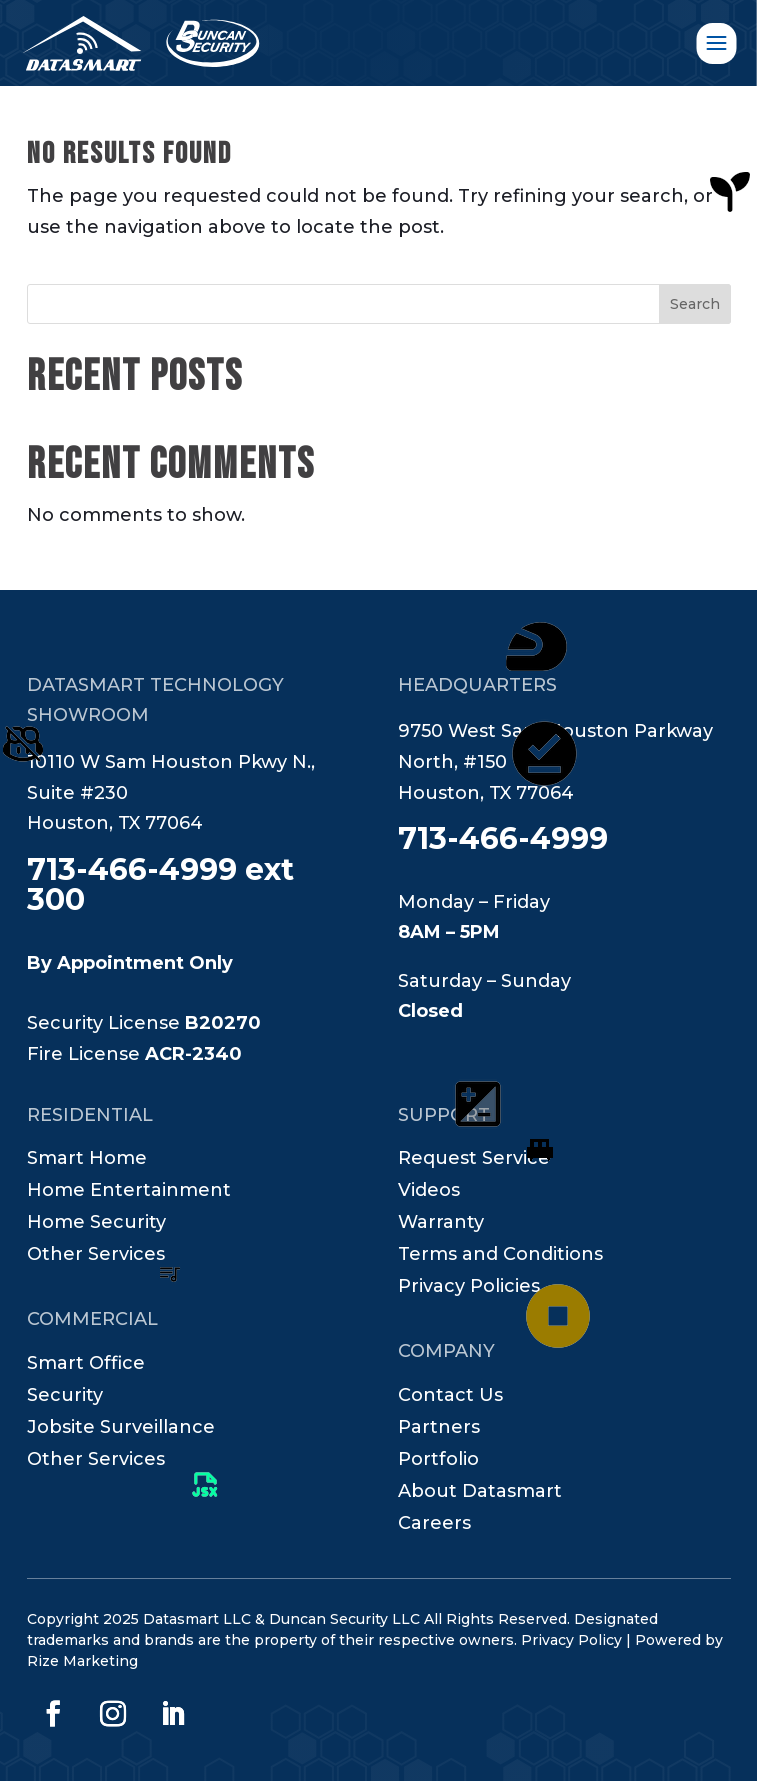 The image size is (757, 1781). I want to click on stop media playback, so click(558, 1316).